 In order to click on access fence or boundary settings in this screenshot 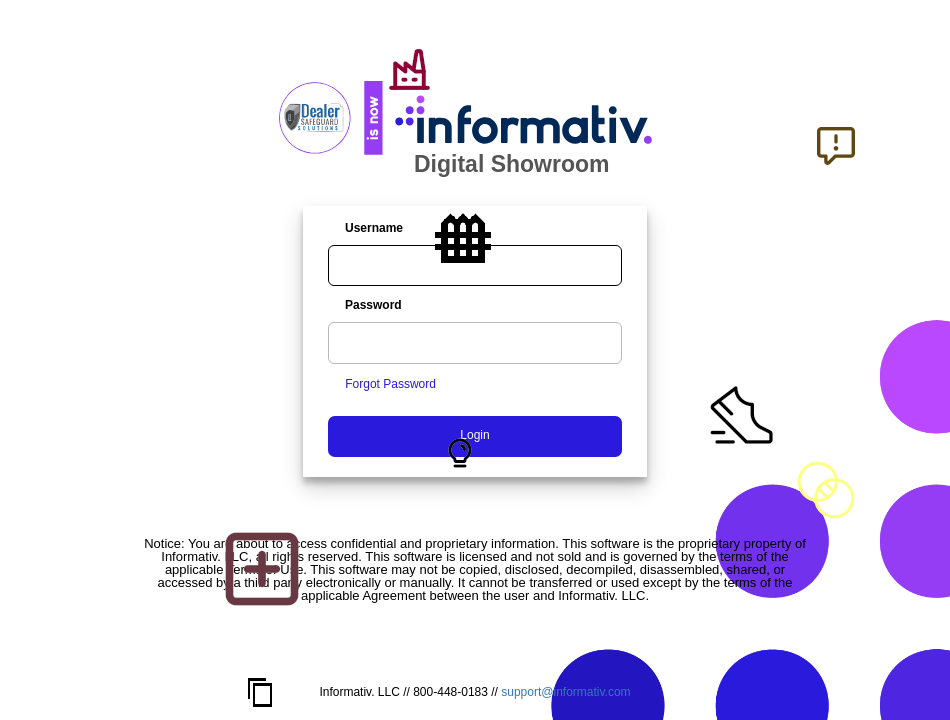, I will do `click(463, 238)`.